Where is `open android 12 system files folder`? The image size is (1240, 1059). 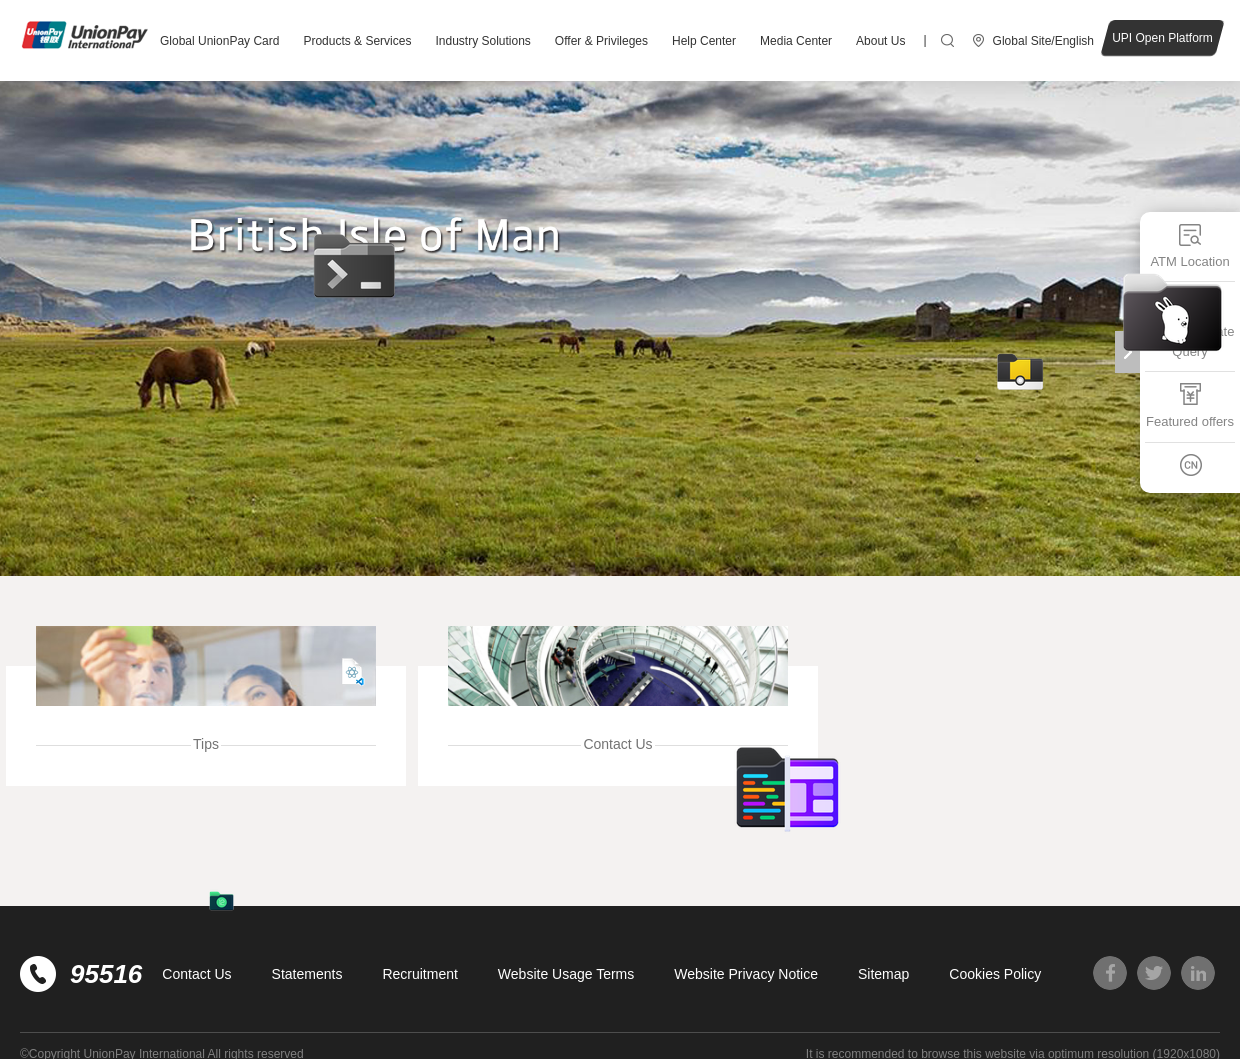 open android 12 system files folder is located at coordinates (221, 901).